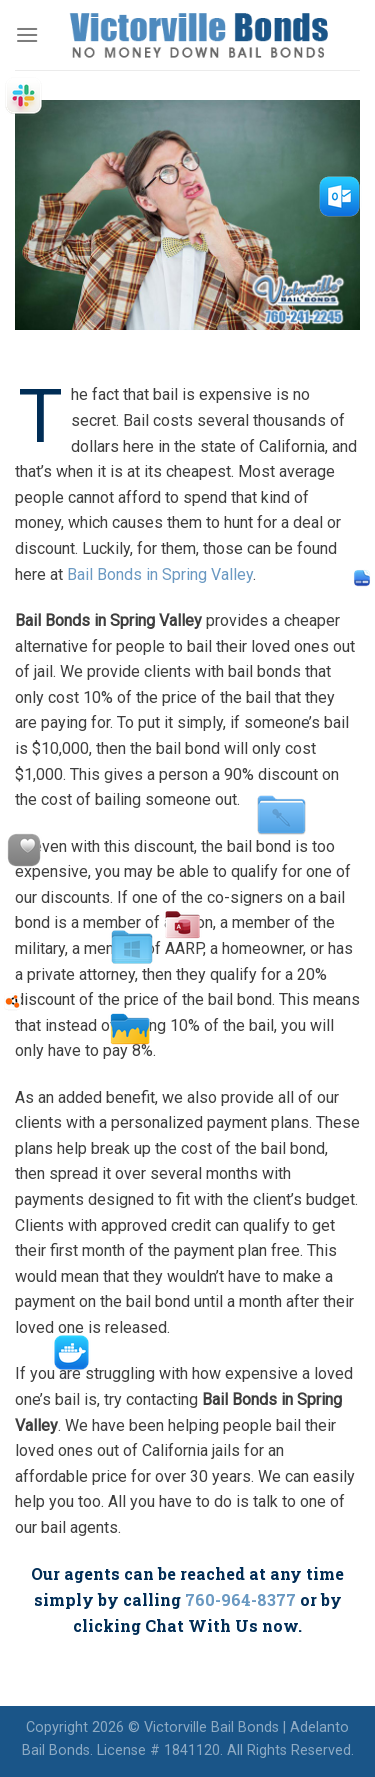  I want to click on open Microsoft Outlook email app, so click(339, 196).